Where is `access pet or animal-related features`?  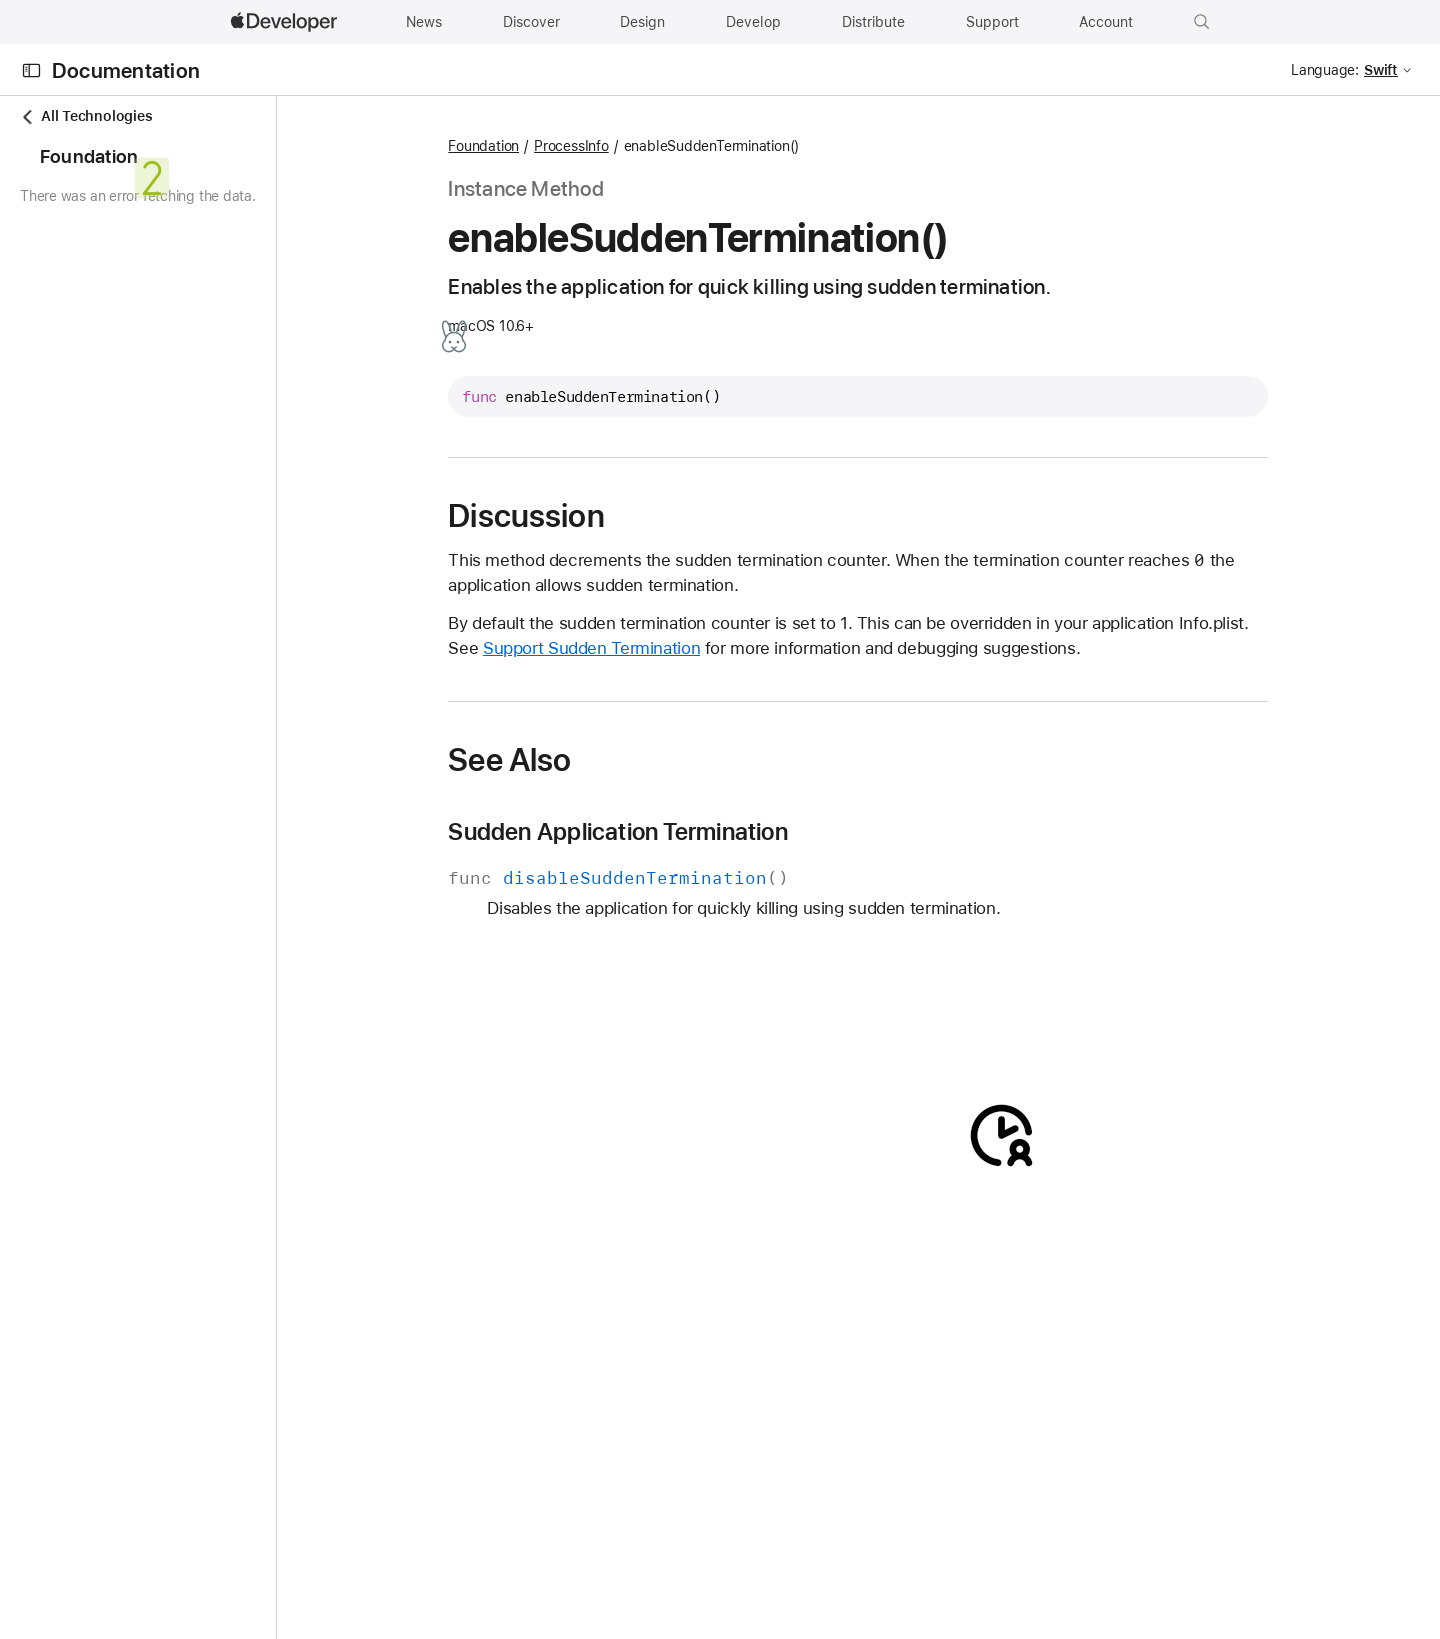 access pet or animal-related features is located at coordinates (454, 337).